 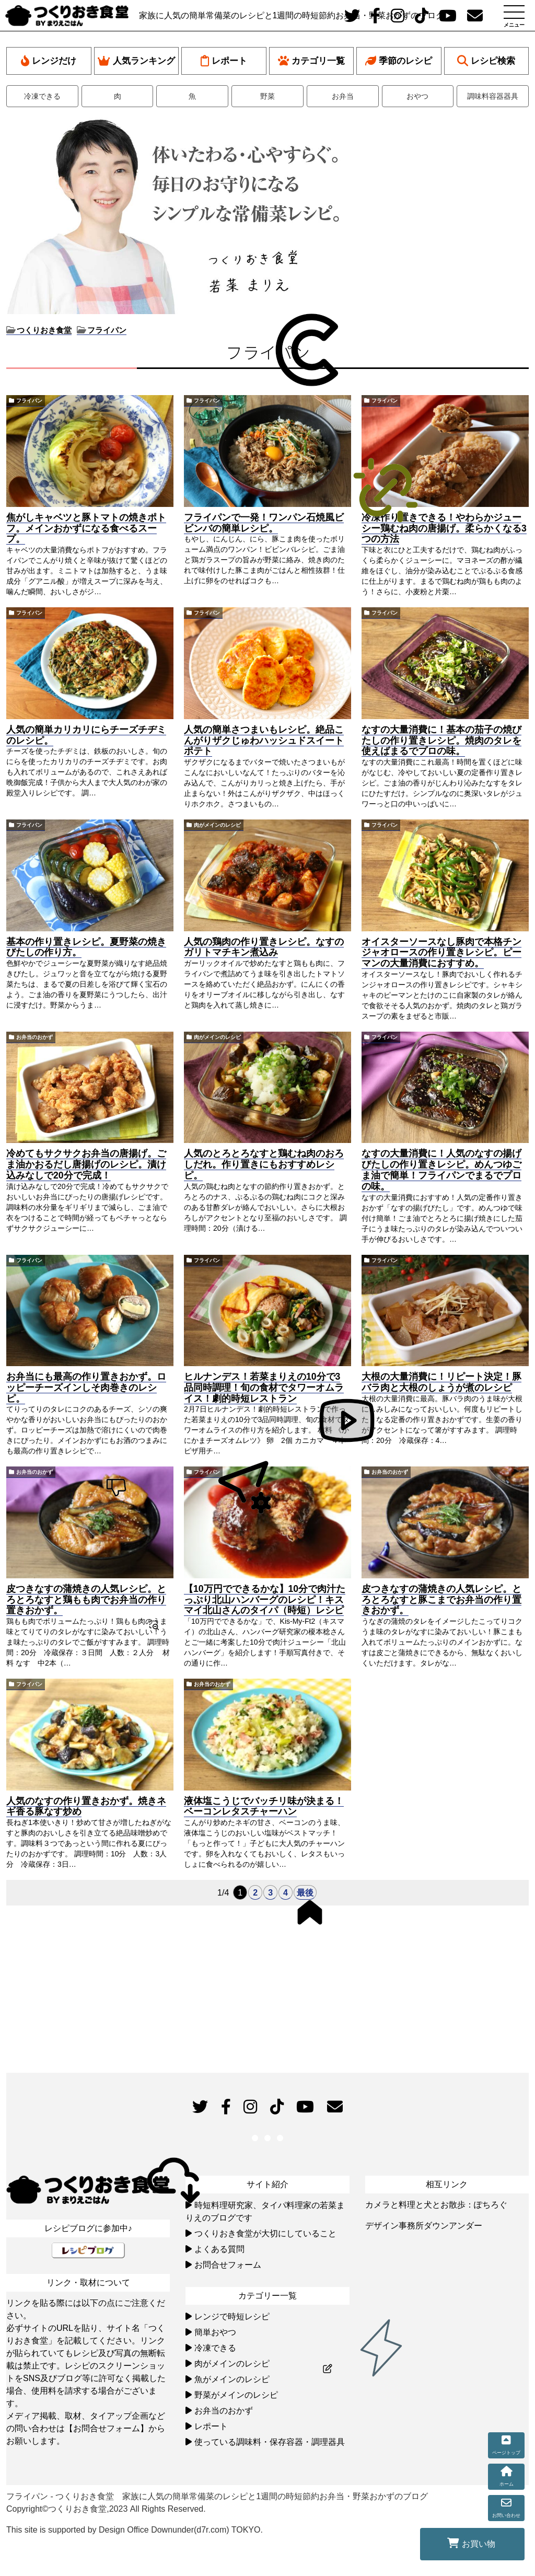 What do you see at coordinates (386, 490) in the screenshot?
I see `remove or break a hyperlink` at bounding box center [386, 490].